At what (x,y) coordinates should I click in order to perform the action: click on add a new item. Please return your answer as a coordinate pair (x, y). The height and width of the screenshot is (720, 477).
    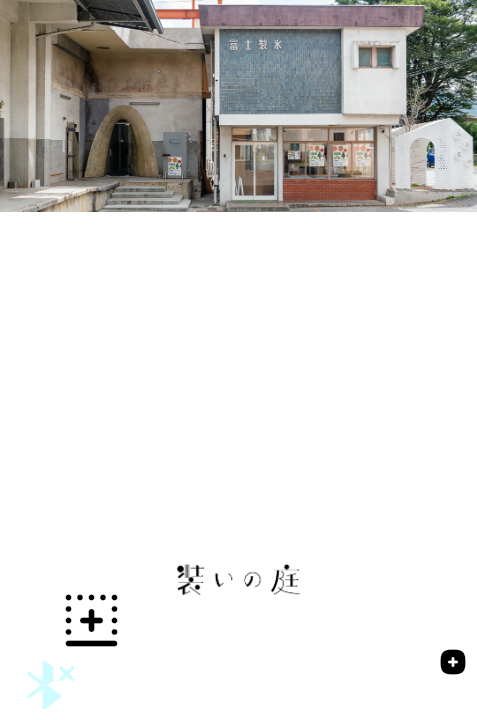
    Looking at the image, I should click on (453, 662).